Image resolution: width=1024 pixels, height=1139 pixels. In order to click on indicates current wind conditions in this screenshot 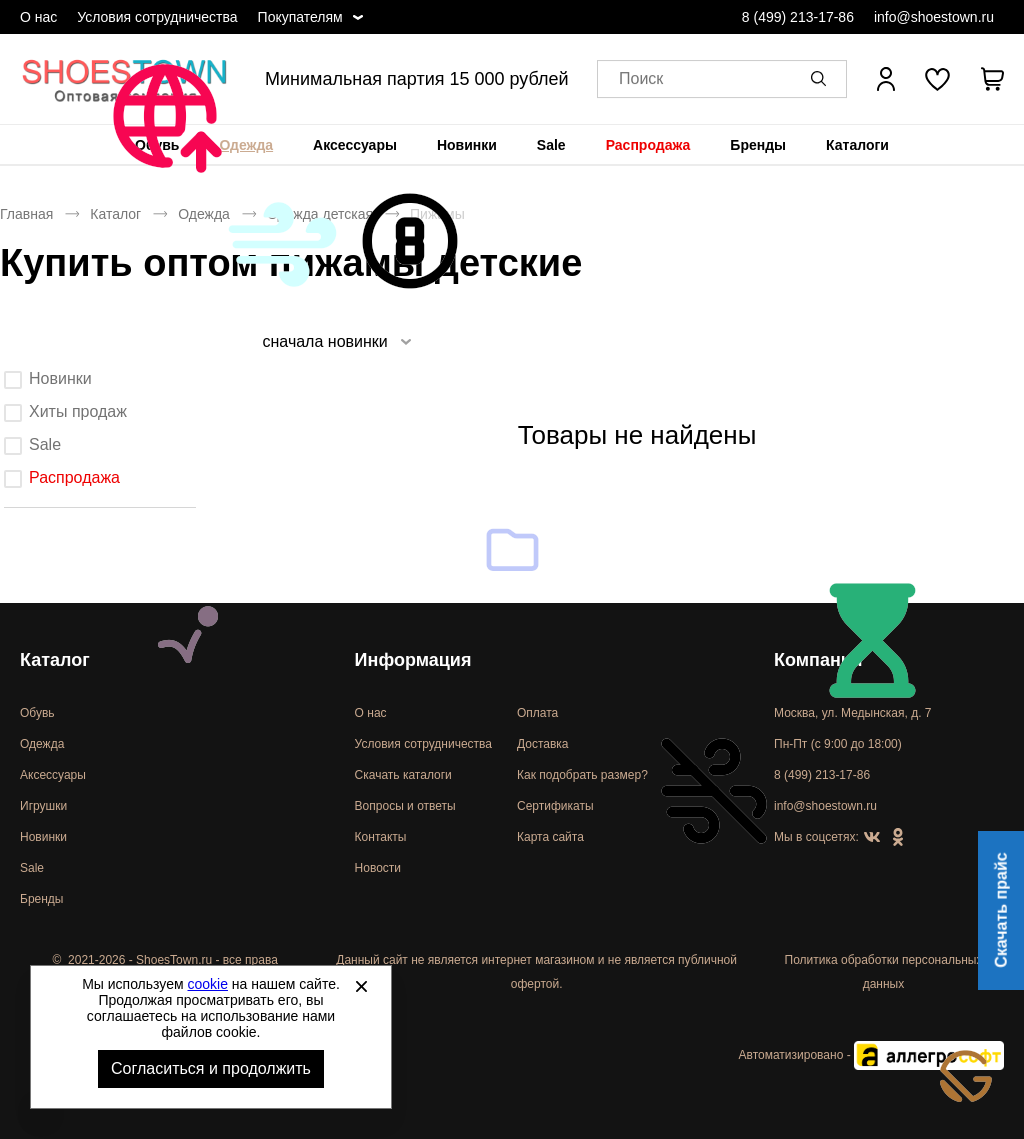, I will do `click(282, 244)`.